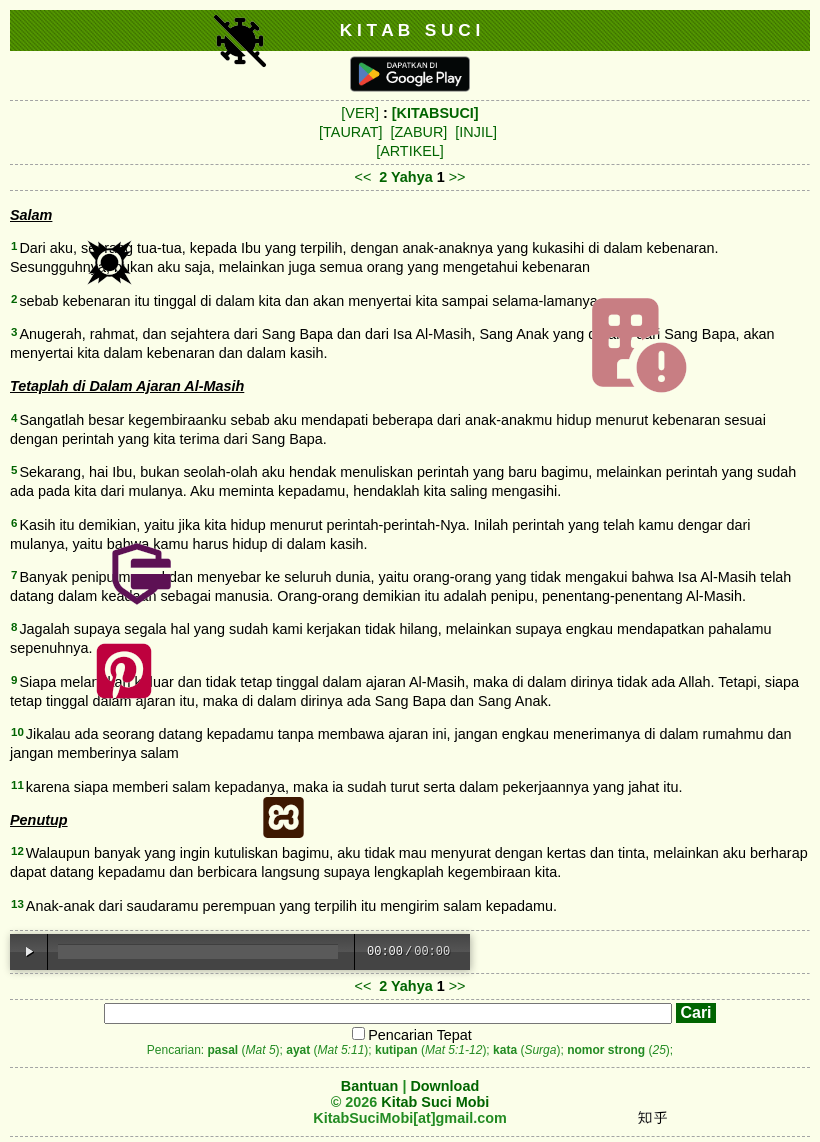 Image resolution: width=820 pixels, height=1142 pixels. Describe the element at coordinates (140, 574) in the screenshot. I see `indicates a secure payment method` at that location.